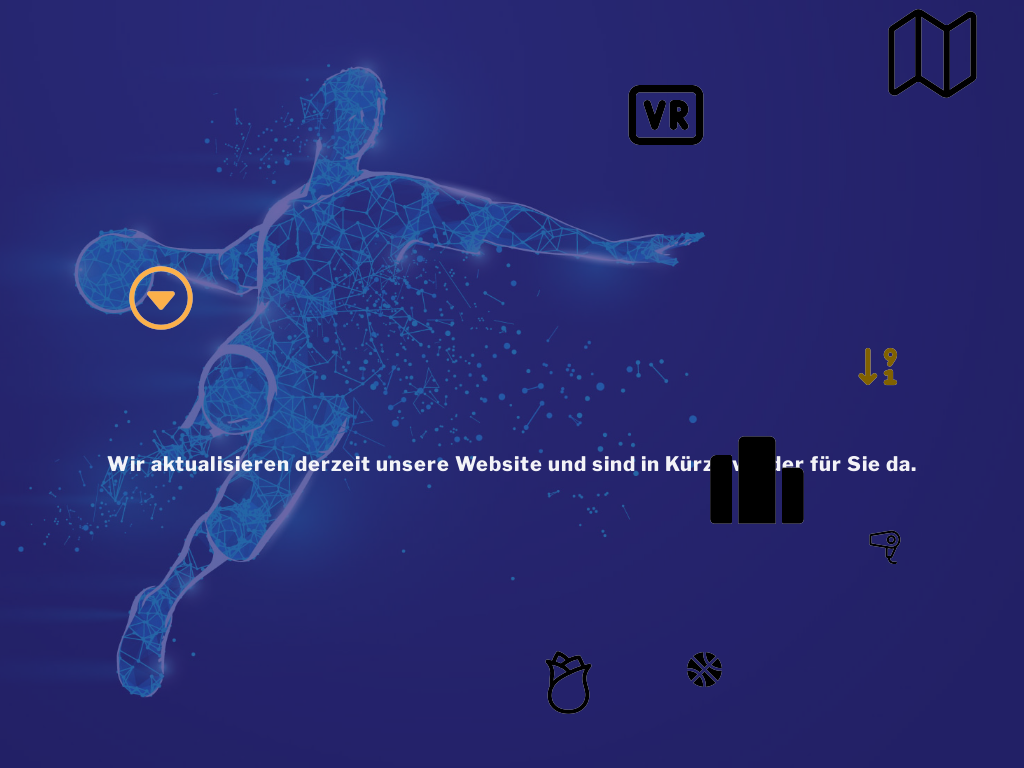 This screenshot has width=1024, height=768. I want to click on sort numbers in descending order, so click(878, 366).